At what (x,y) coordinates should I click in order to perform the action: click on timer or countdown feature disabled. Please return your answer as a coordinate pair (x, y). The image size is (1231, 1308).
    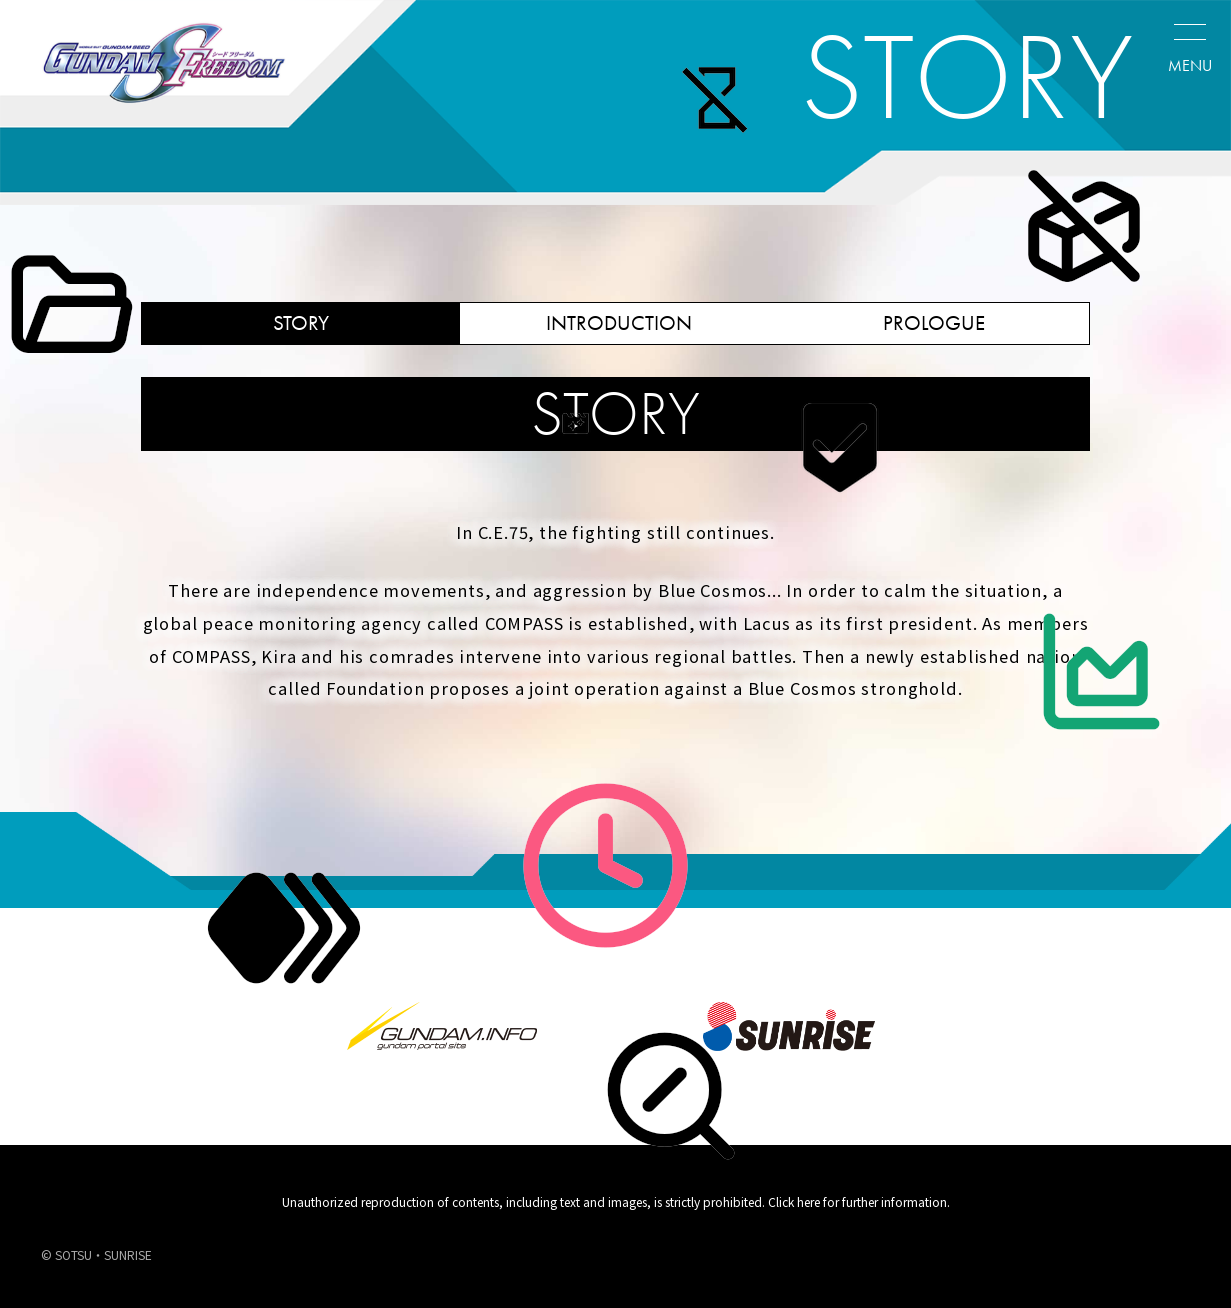
    Looking at the image, I should click on (717, 98).